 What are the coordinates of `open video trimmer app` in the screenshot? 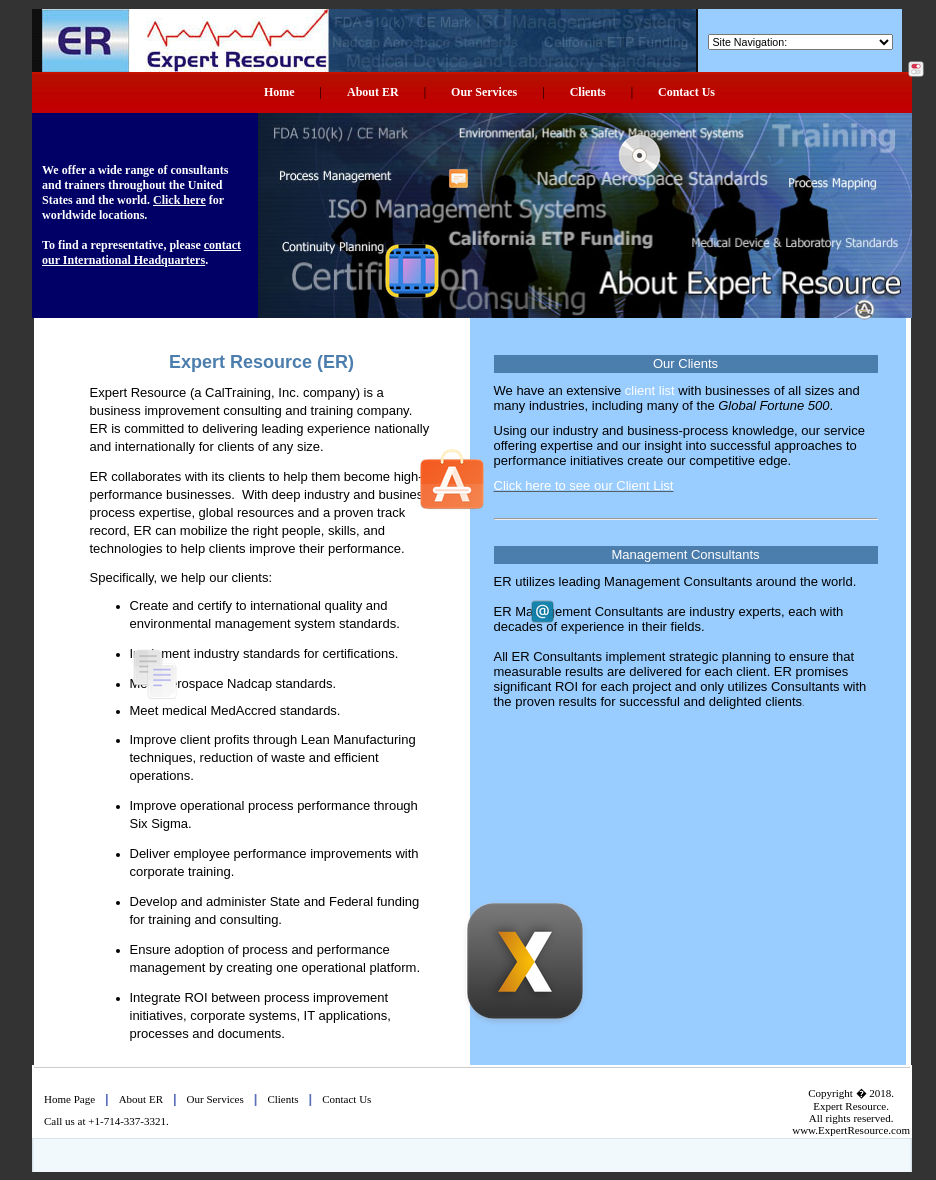 It's located at (412, 271).